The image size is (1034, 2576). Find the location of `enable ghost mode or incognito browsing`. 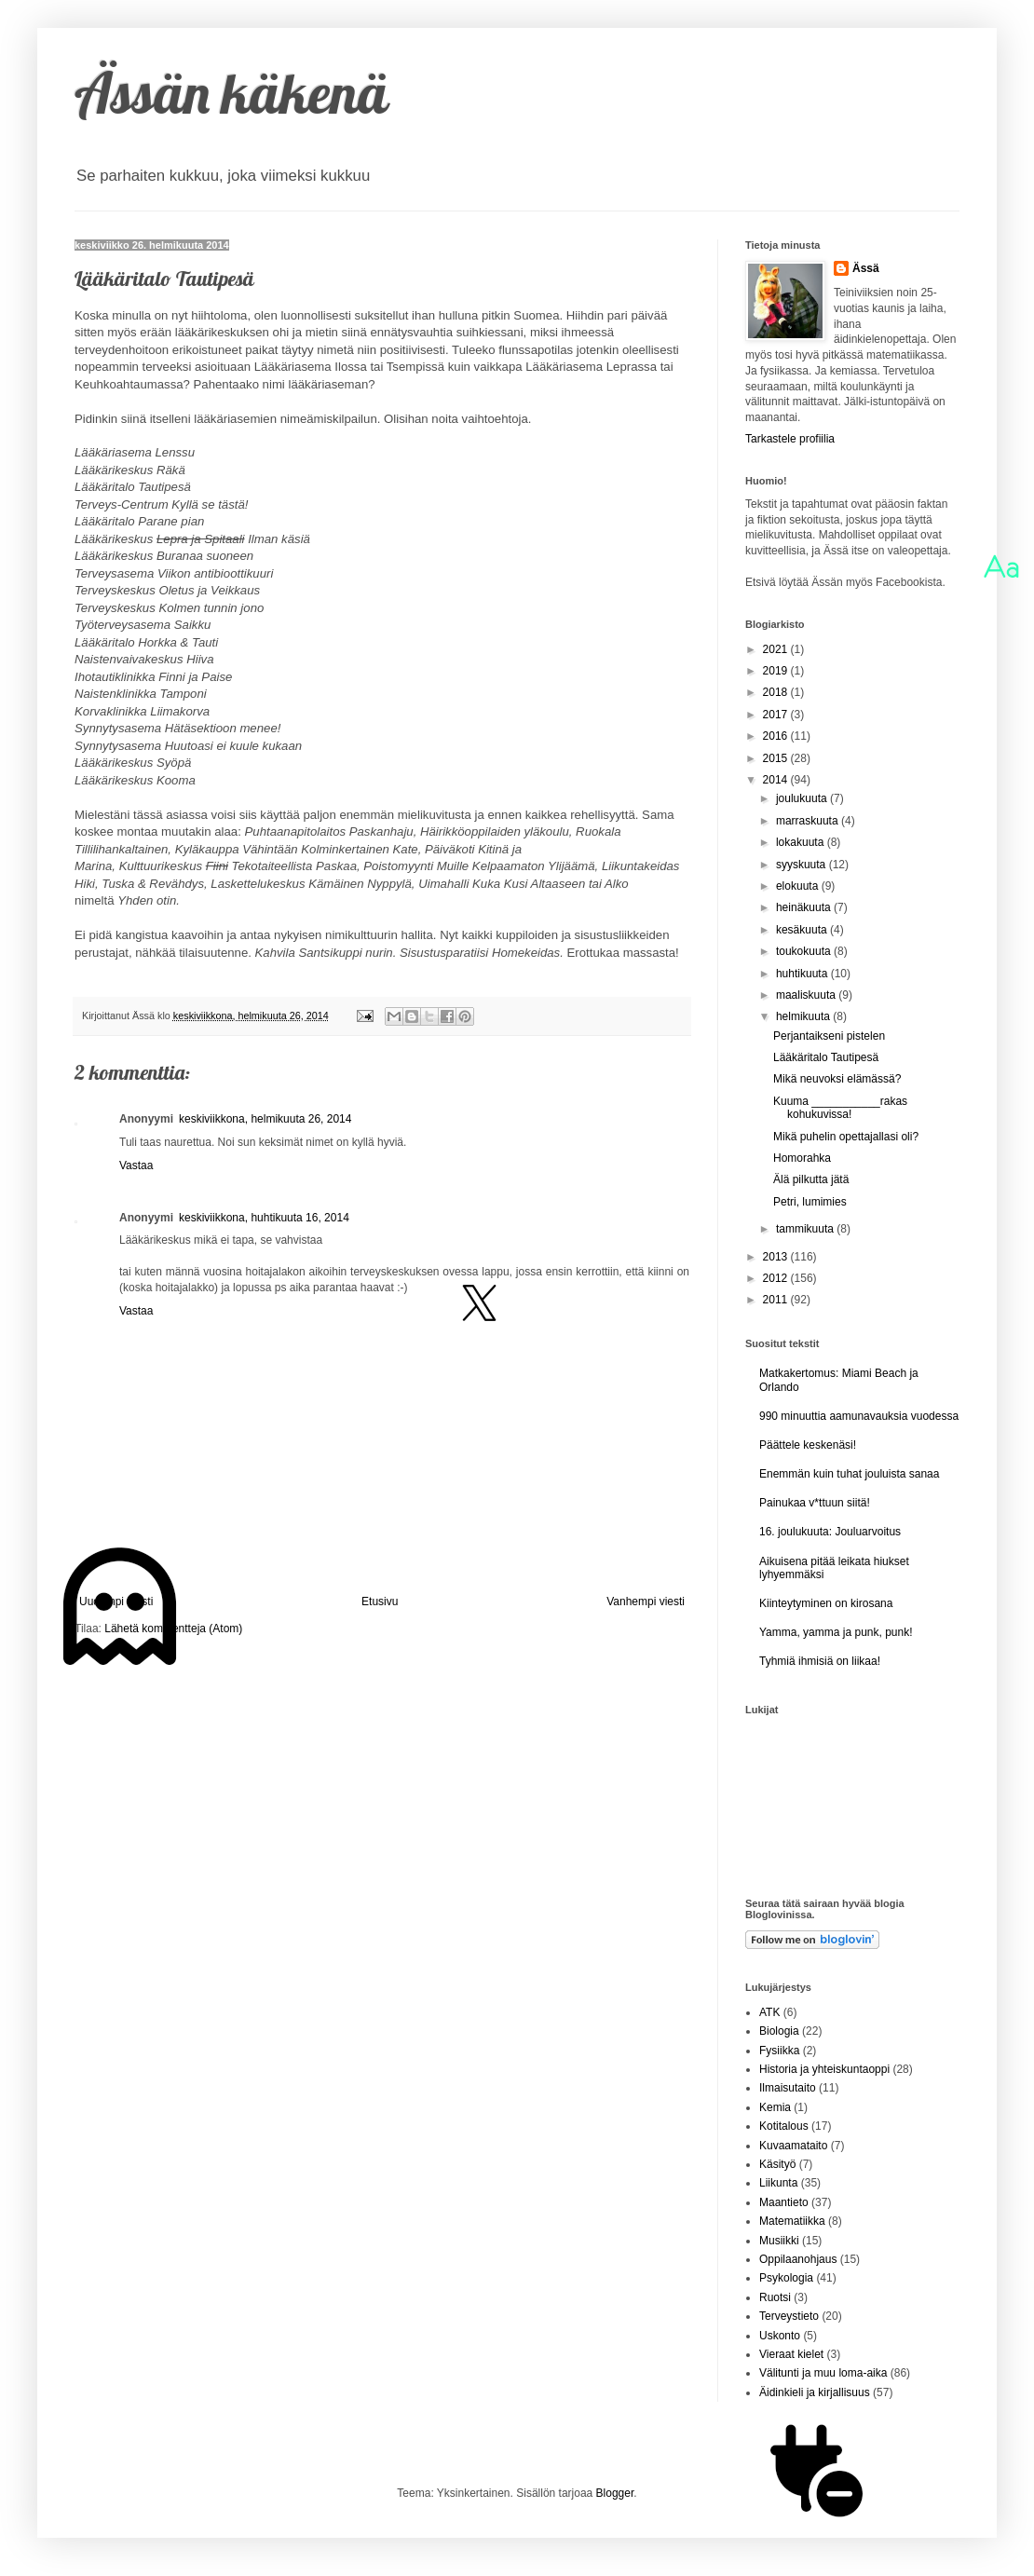

enable ghost mode or incognito browsing is located at coordinates (119, 1608).